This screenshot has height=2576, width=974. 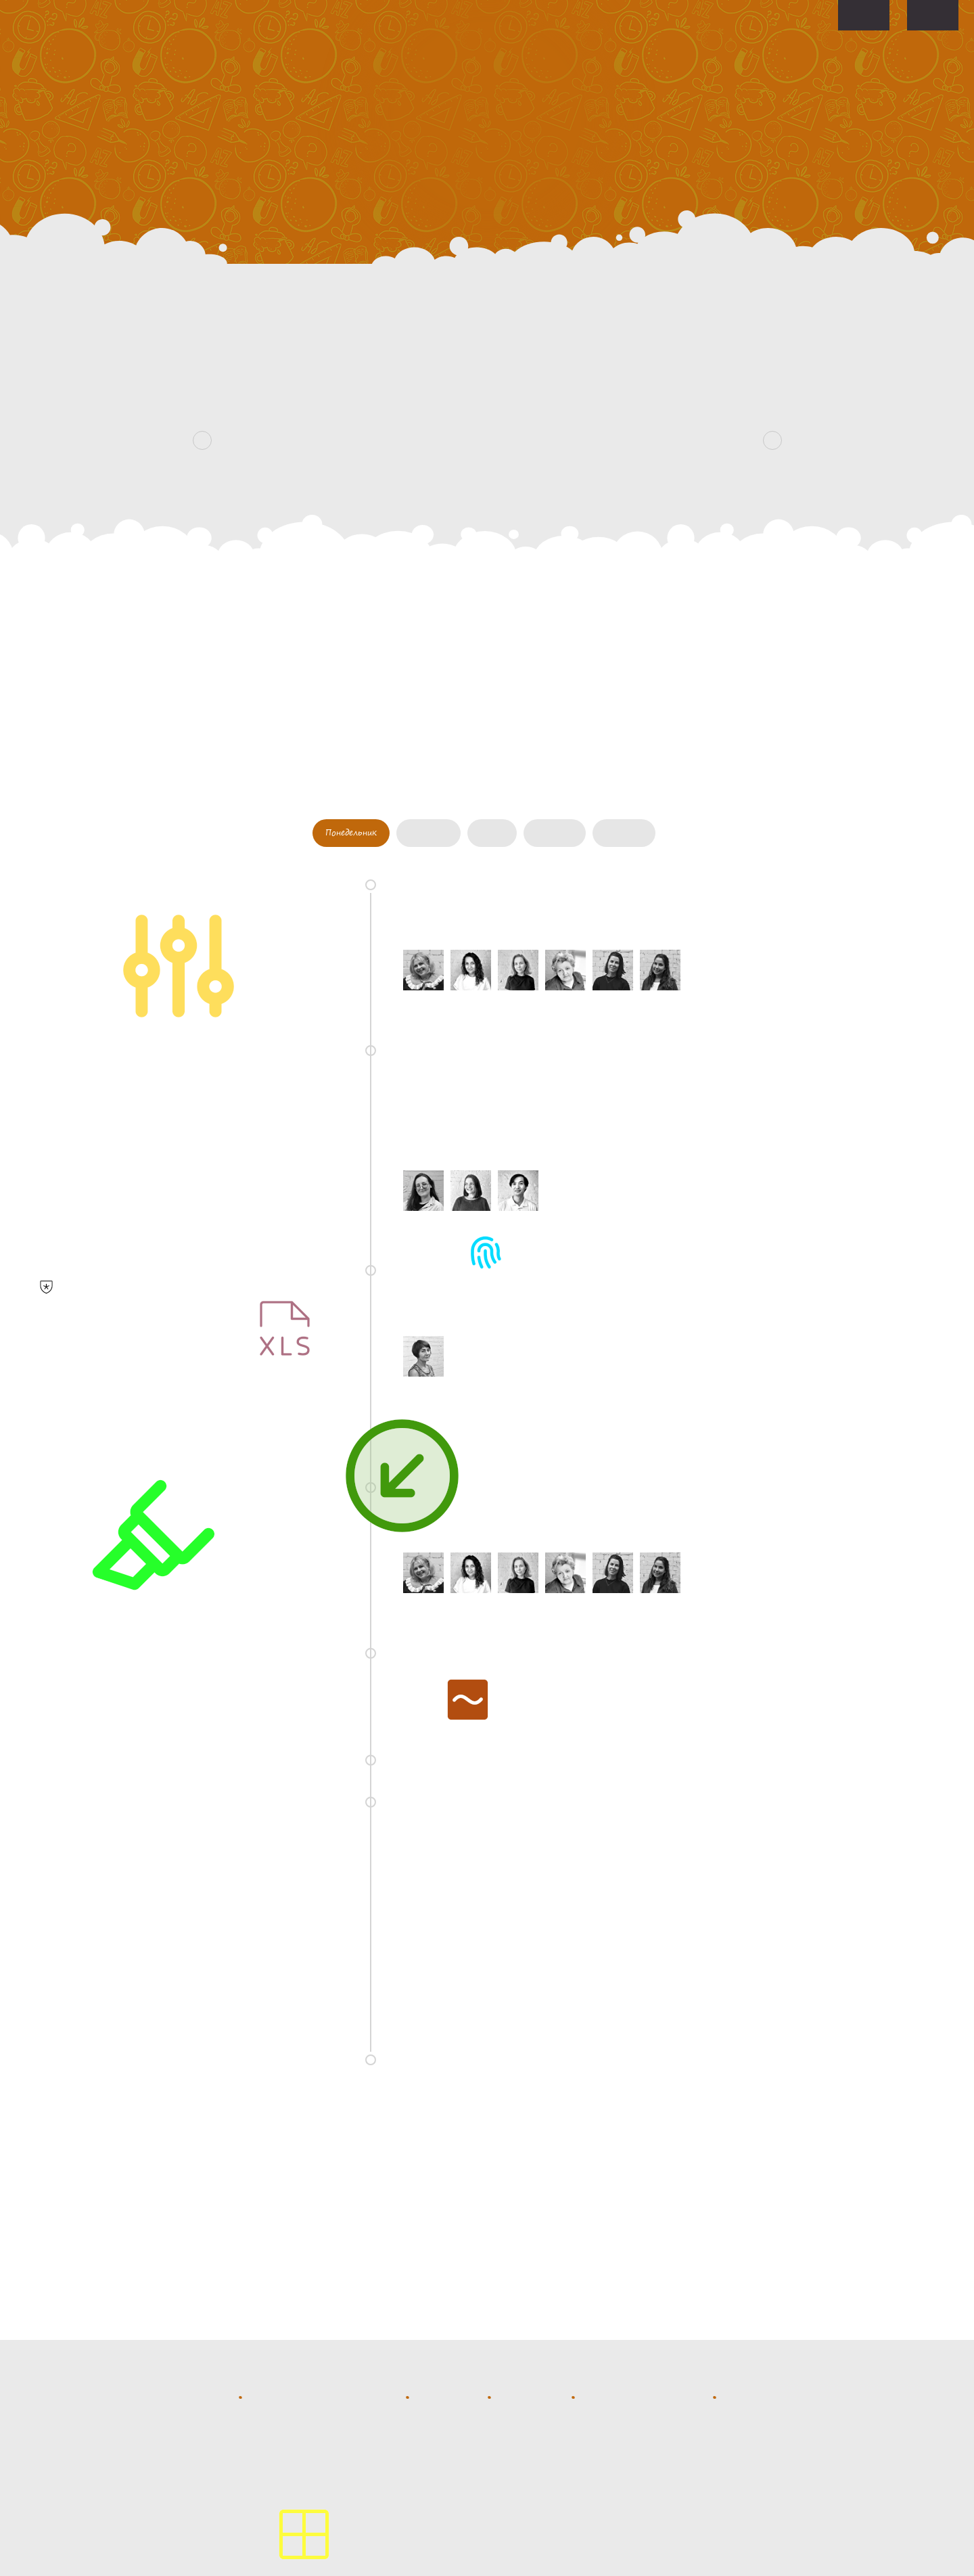 What do you see at coordinates (46, 1286) in the screenshot?
I see `indicates premium or verified security status` at bounding box center [46, 1286].